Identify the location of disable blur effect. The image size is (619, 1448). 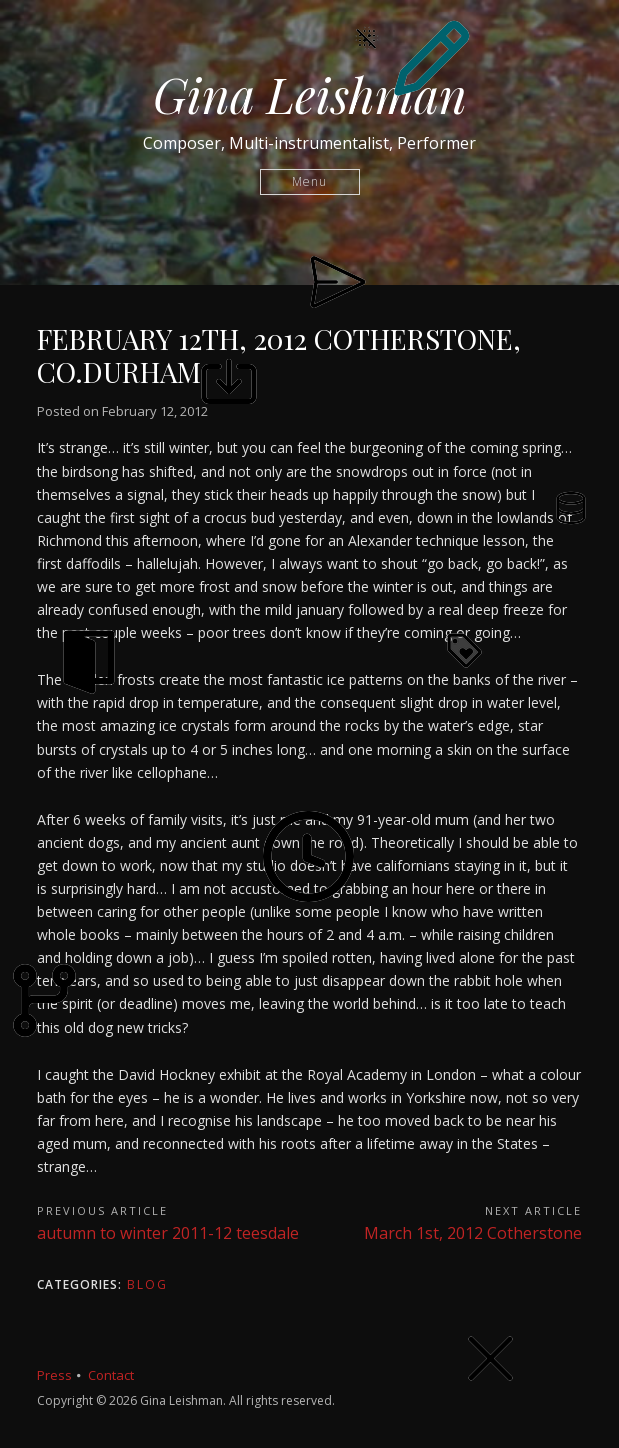
(367, 38).